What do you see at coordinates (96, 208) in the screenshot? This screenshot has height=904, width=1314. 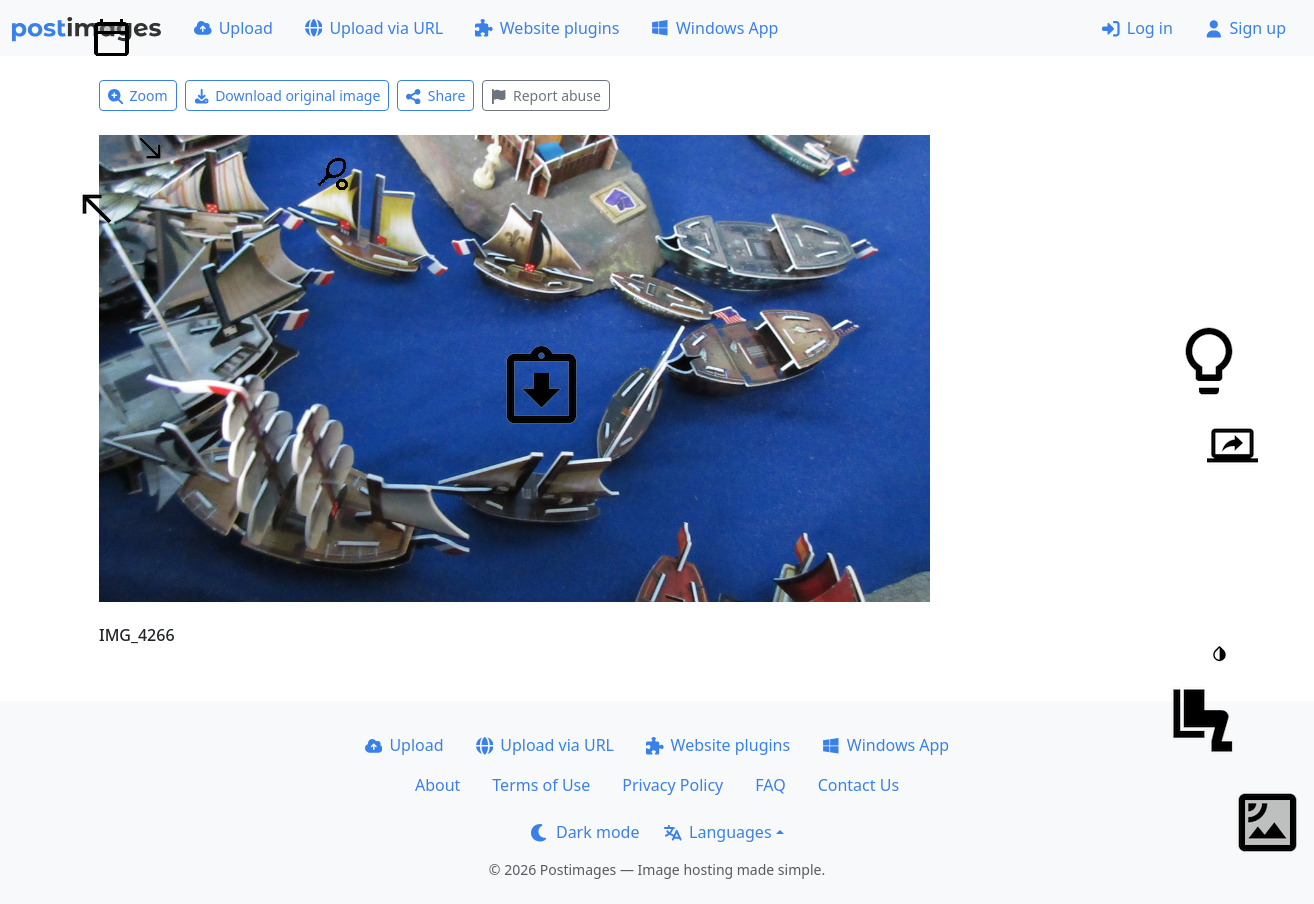 I see `navigate to the northwest direction` at bounding box center [96, 208].